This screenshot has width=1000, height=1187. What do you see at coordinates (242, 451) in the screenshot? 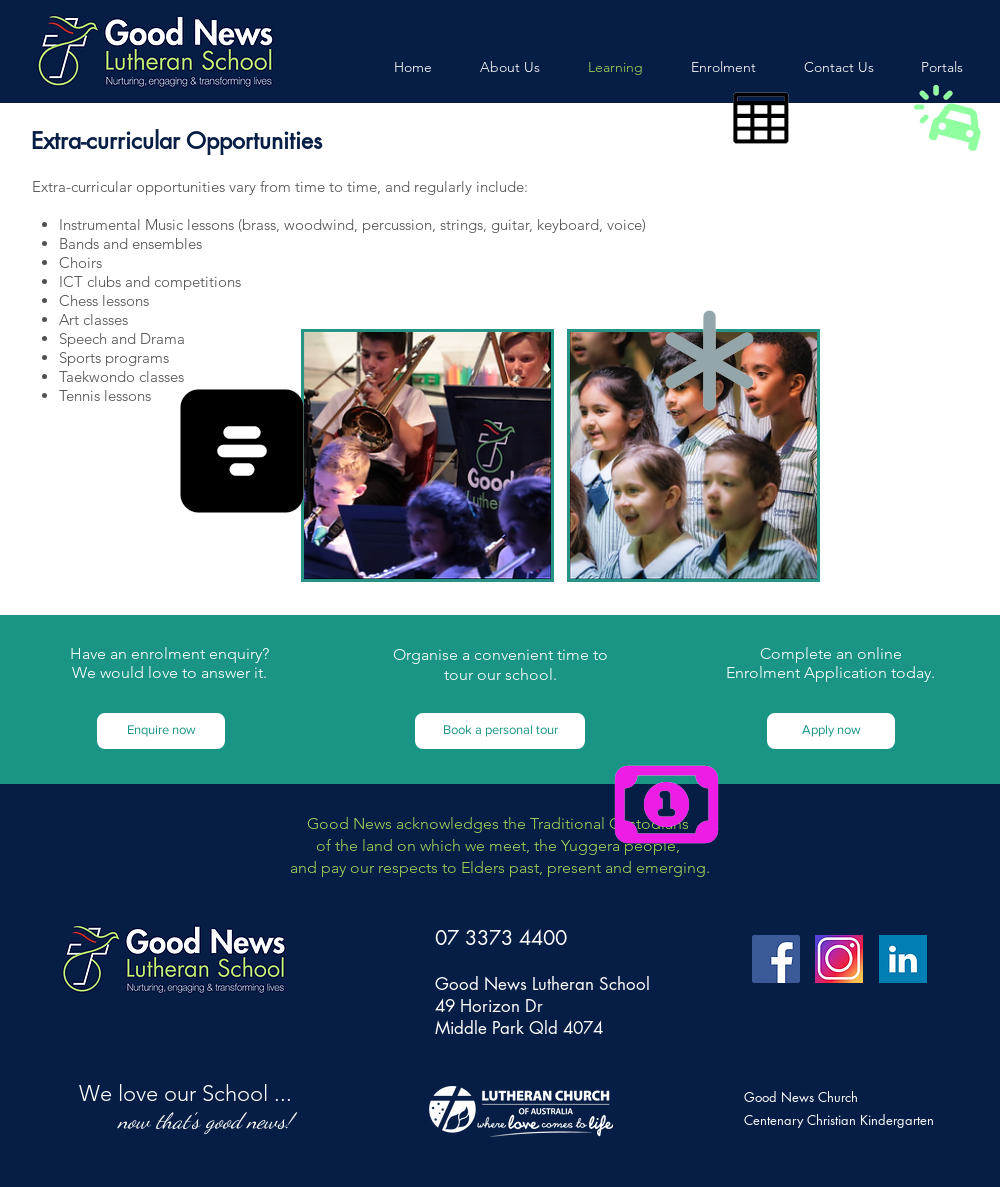
I see `center align content horizontally and vertically` at bounding box center [242, 451].